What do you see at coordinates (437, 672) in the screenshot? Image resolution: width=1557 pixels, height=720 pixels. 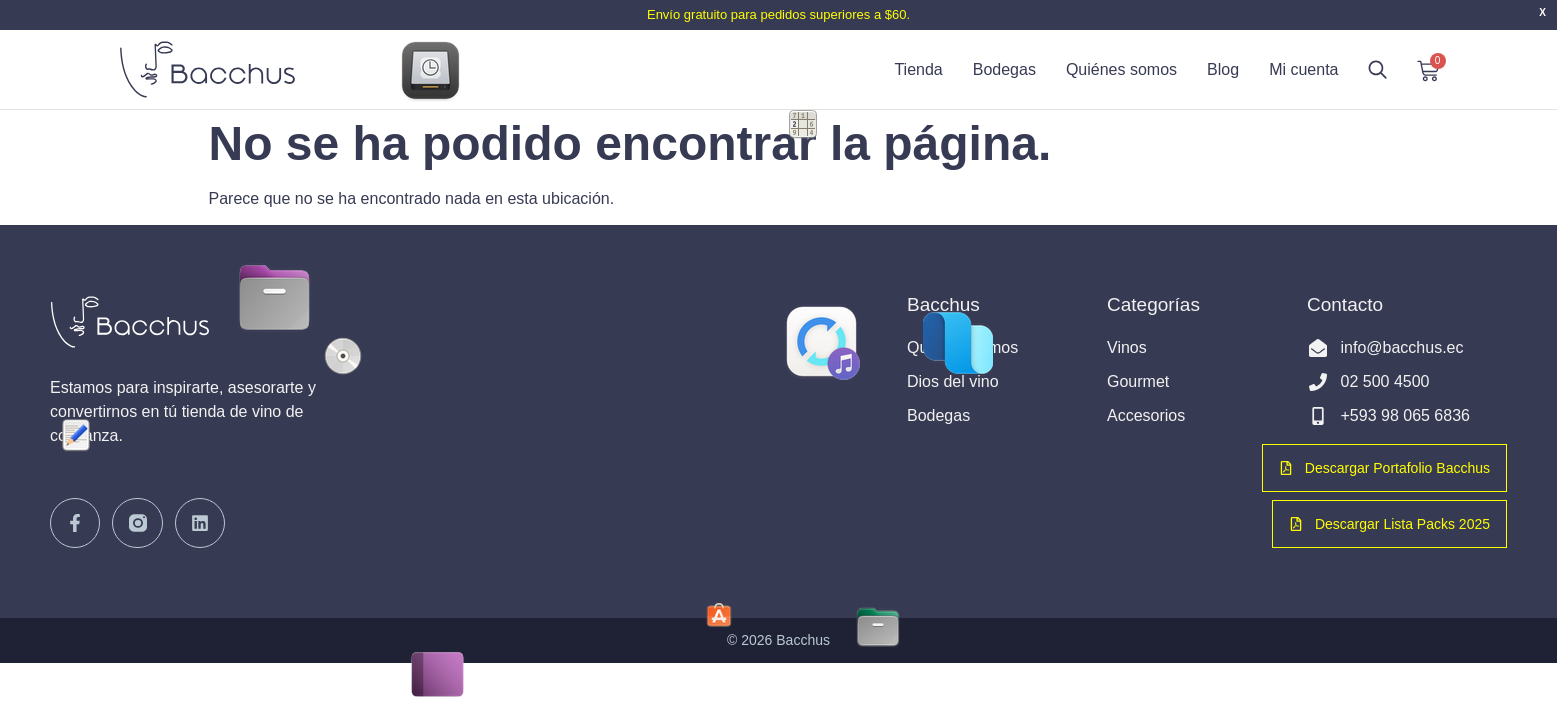 I see `access the desktop folder` at bounding box center [437, 672].